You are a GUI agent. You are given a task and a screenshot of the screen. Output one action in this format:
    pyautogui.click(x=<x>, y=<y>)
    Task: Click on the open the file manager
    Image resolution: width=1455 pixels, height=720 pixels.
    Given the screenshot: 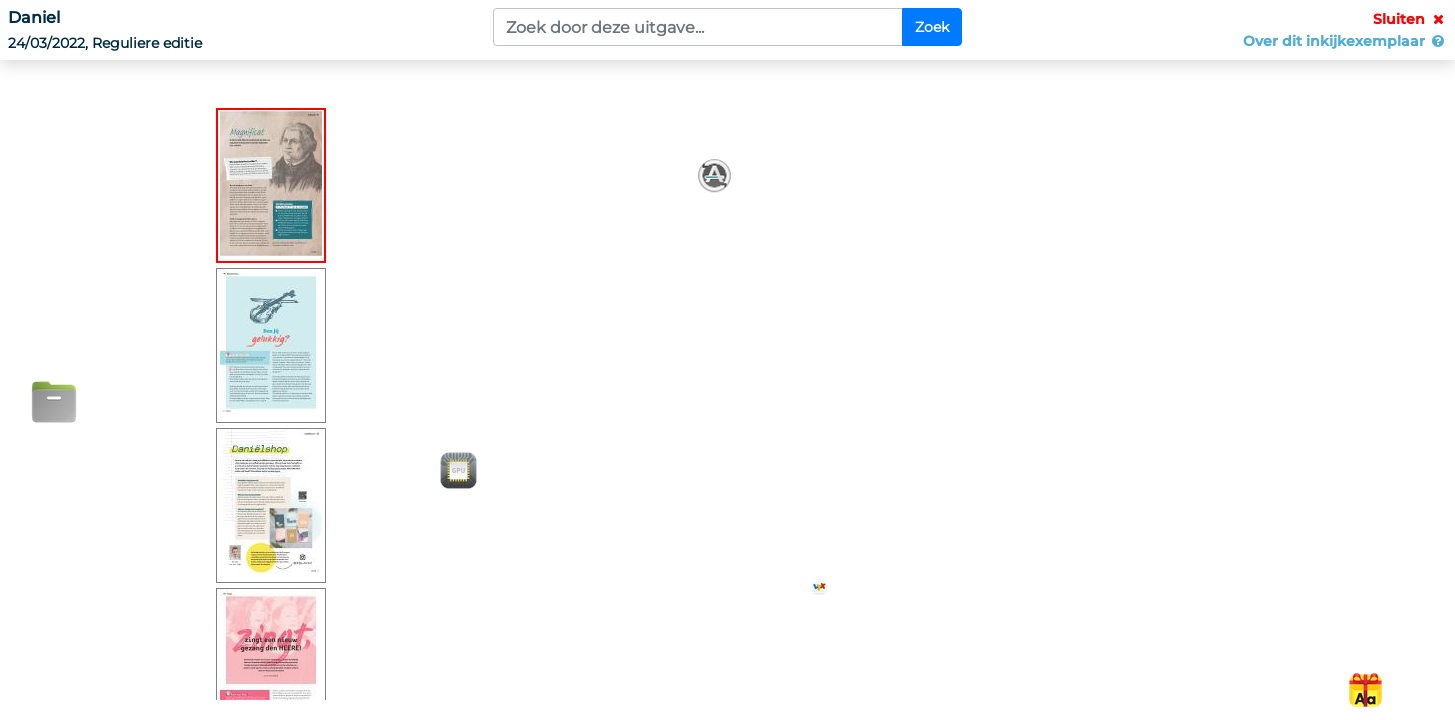 What is the action you would take?
    pyautogui.click(x=54, y=402)
    